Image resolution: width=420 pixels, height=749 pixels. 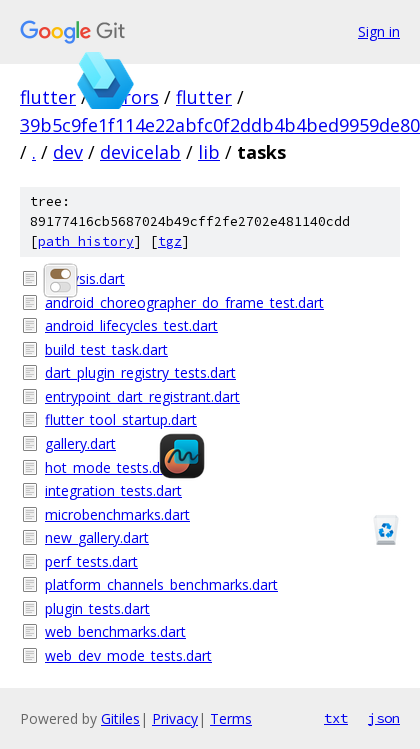 What do you see at coordinates (182, 456) in the screenshot?
I see `open freeform app for brainstorming and sketching` at bounding box center [182, 456].